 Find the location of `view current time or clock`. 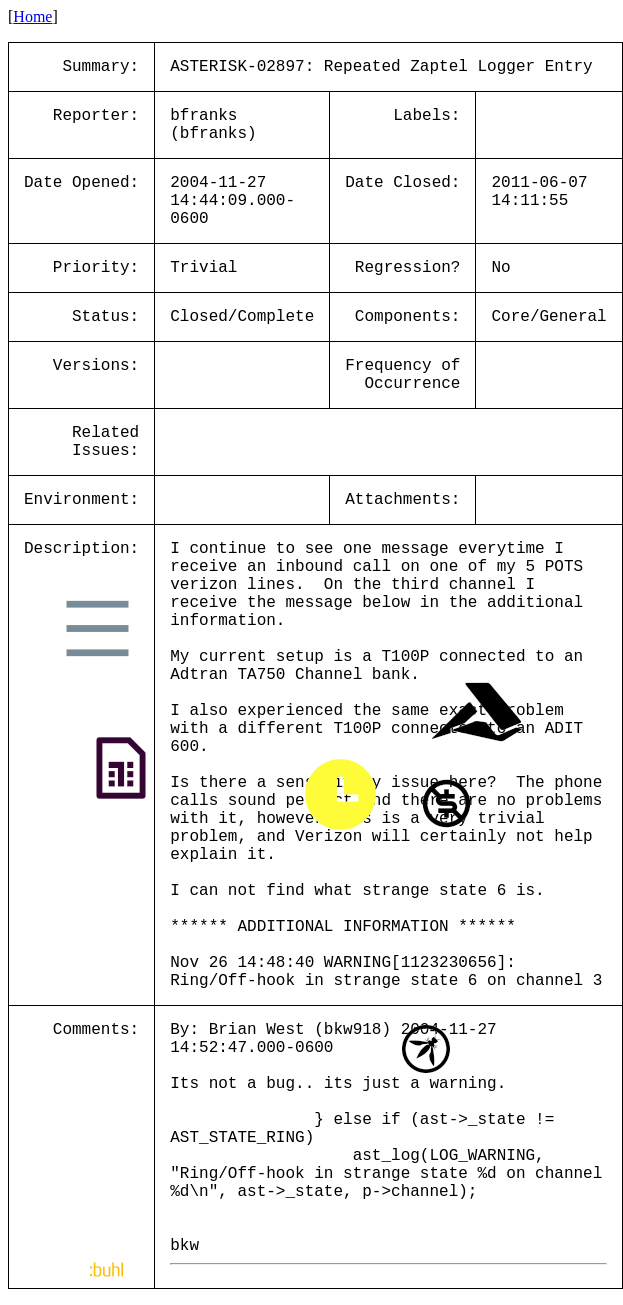

view current time or clock is located at coordinates (340, 794).